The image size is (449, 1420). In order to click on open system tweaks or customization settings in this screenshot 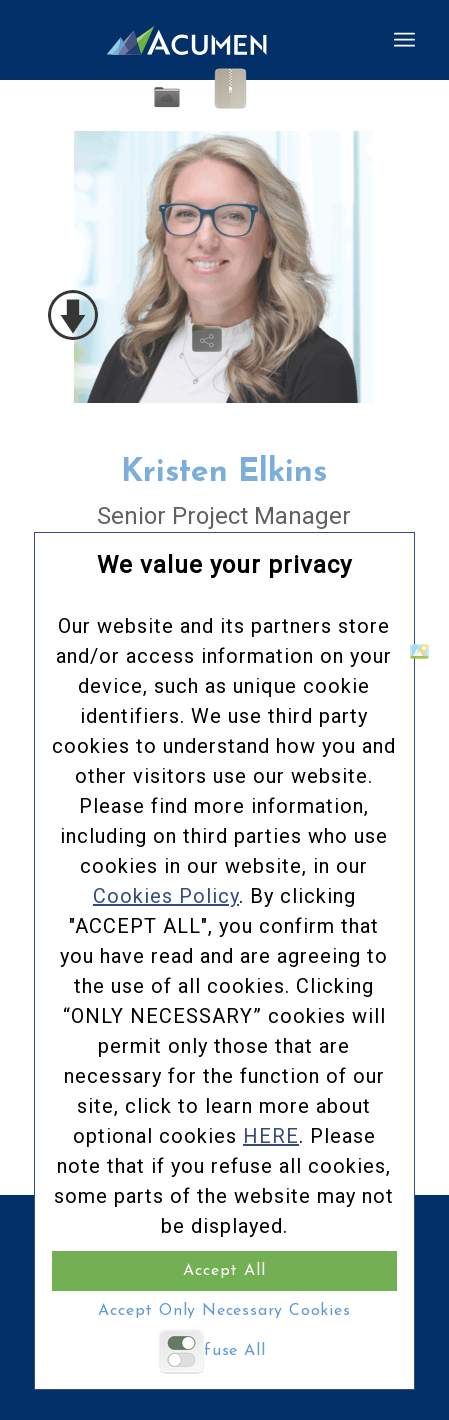, I will do `click(181, 1351)`.